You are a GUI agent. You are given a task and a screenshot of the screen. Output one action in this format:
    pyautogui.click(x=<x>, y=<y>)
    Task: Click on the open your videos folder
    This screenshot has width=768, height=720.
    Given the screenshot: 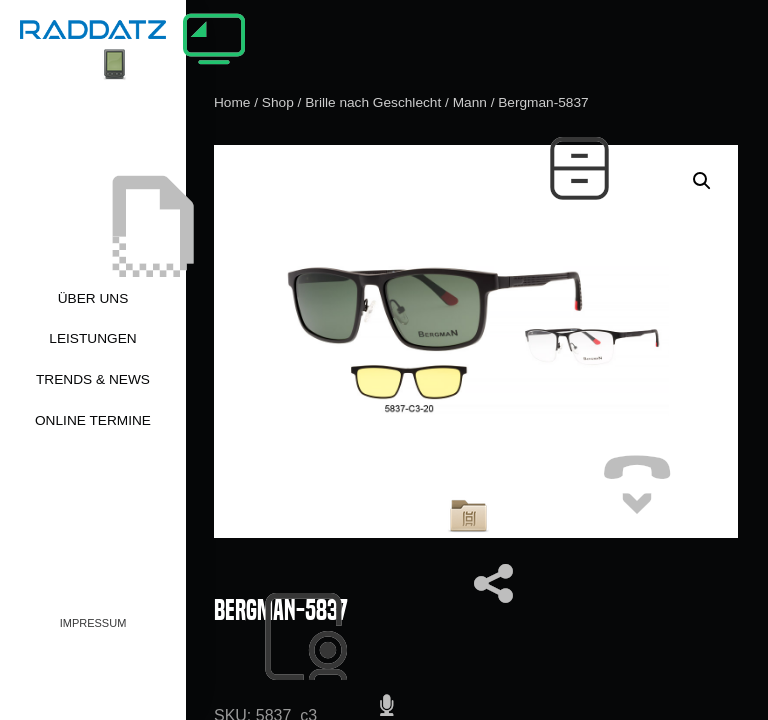 What is the action you would take?
    pyautogui.click(x=468, y=517)
    